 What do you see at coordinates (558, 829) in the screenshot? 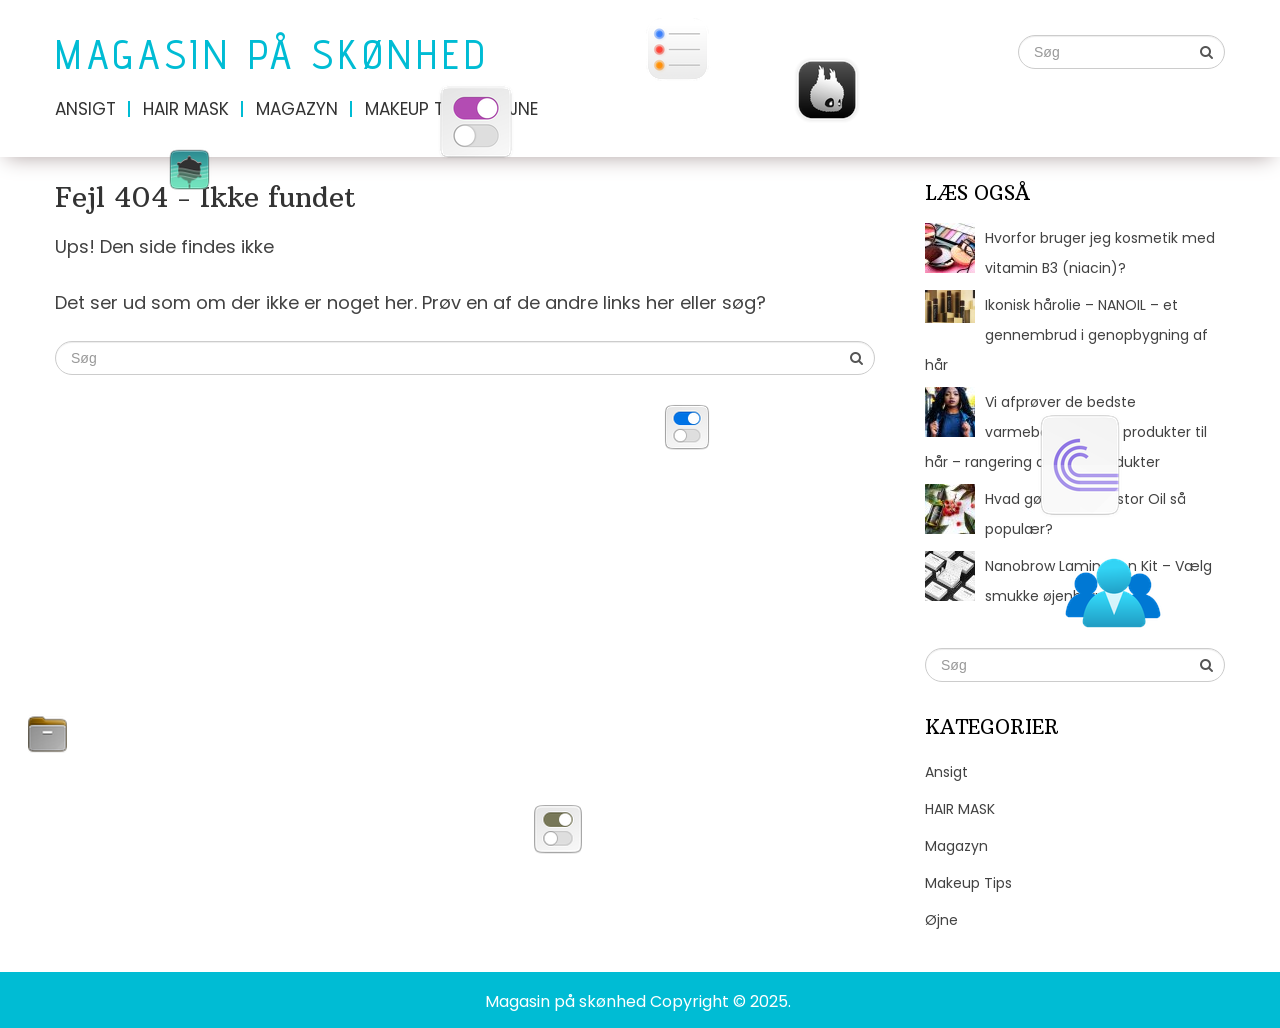
I see `access system settings or preferences` at bounding box center [558, 829].